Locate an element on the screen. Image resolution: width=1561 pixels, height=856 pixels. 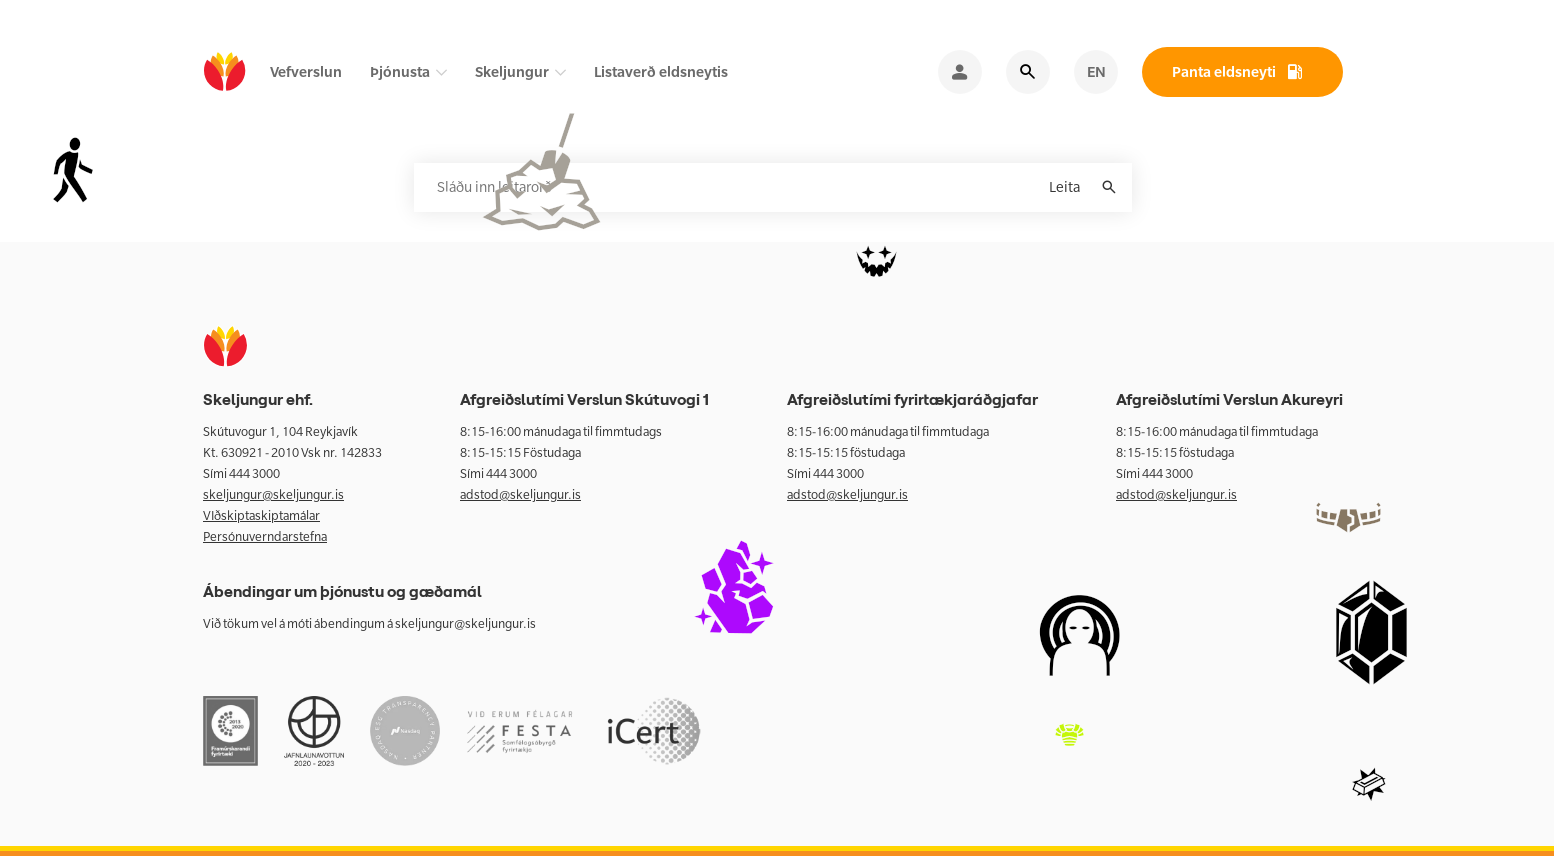
collect or spend in-game currency is located at coordinates (1371, 632).